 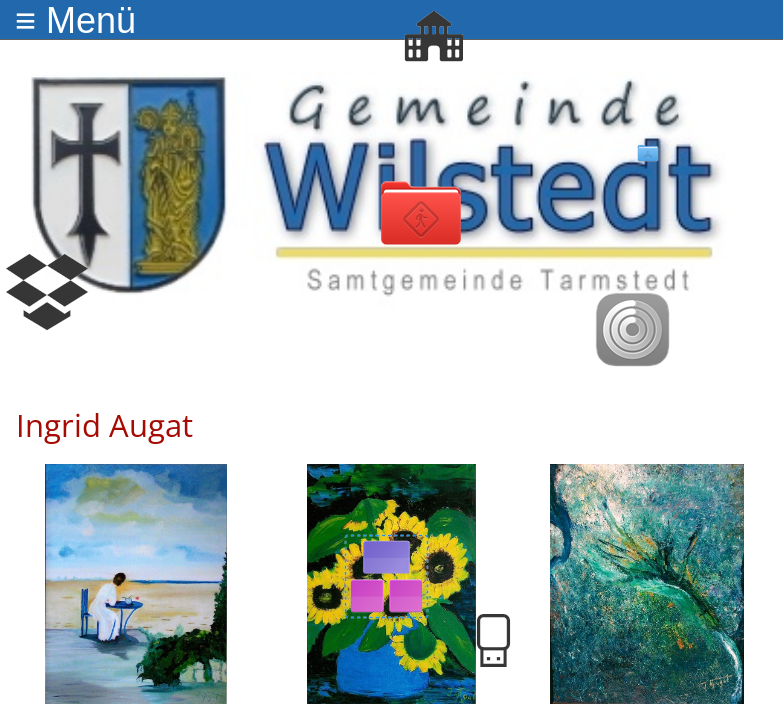 I want to click on open the applications folder, so click(x=648, y=153).